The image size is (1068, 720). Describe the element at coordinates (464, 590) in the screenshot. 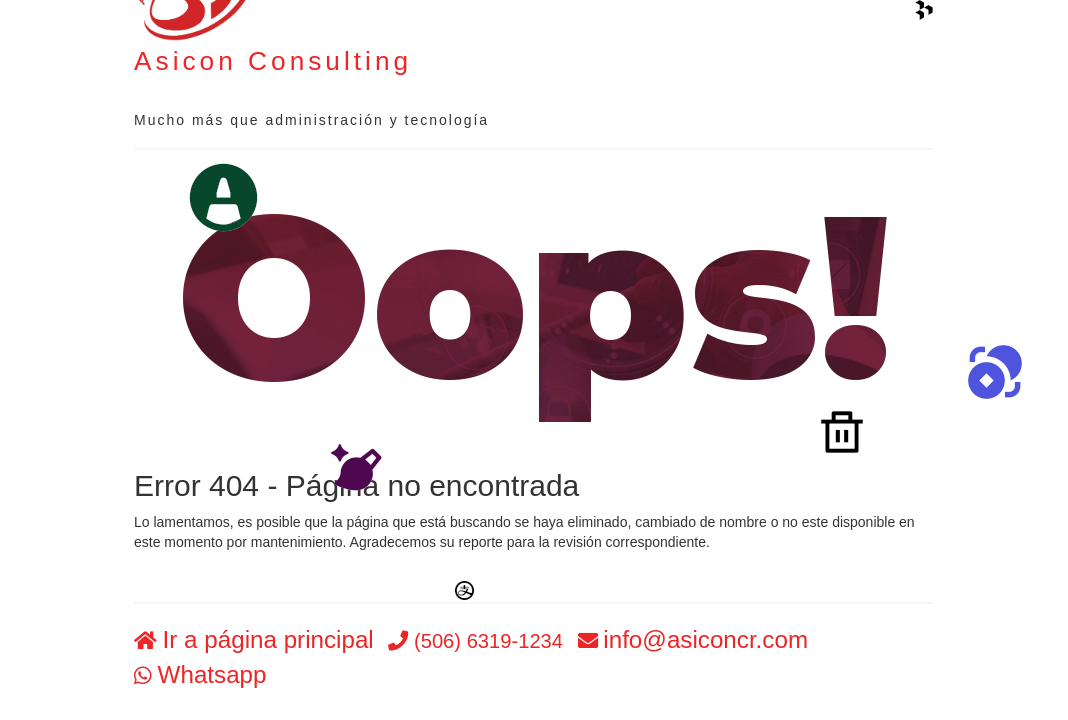

I see `pay with alipay` at that location.